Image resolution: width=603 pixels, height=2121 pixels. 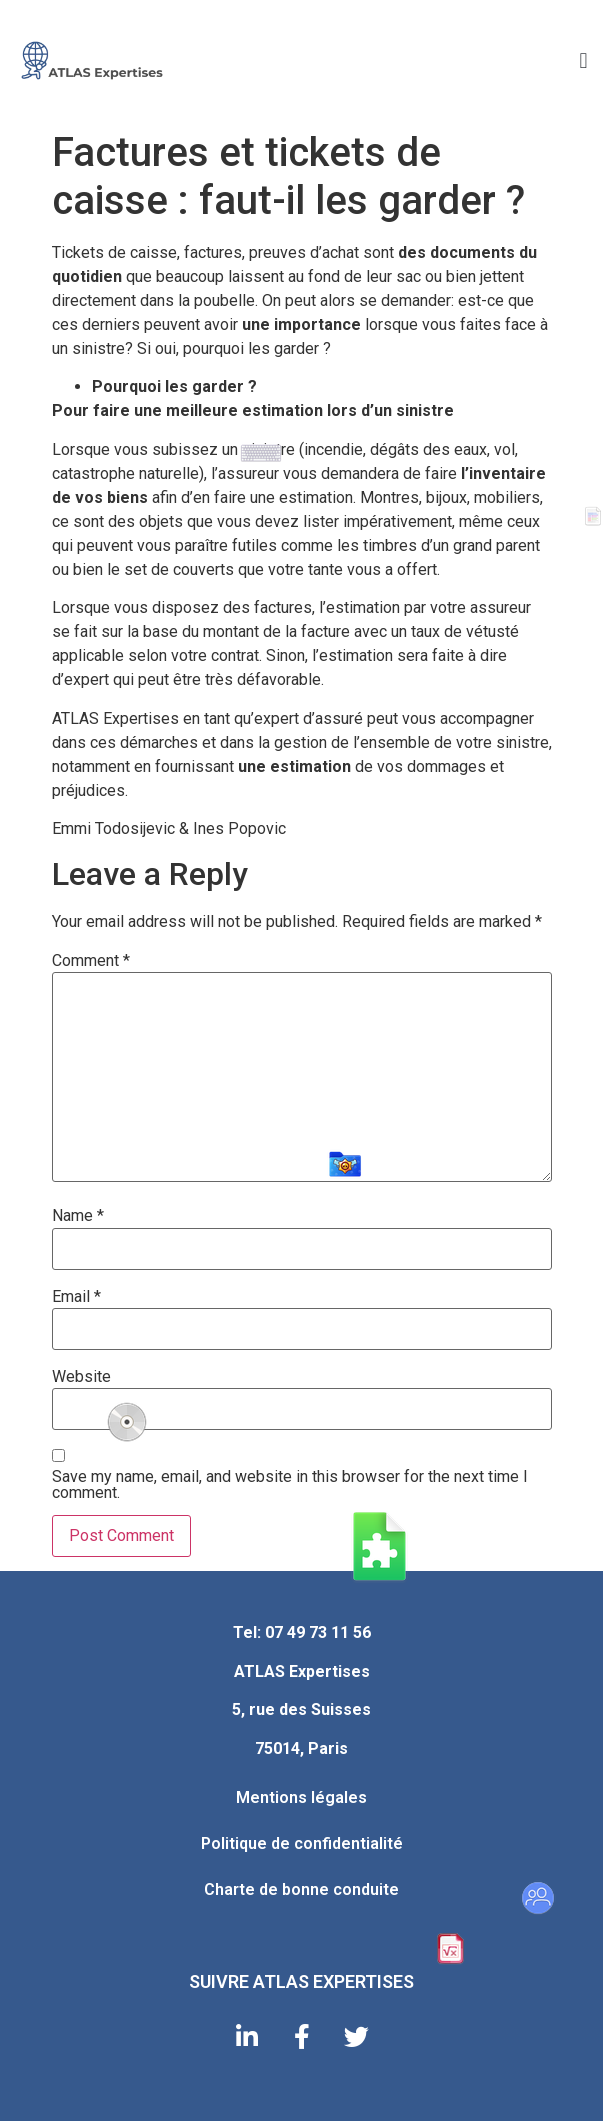 I want to click on open a script or code file, so click(x=593, y=516).